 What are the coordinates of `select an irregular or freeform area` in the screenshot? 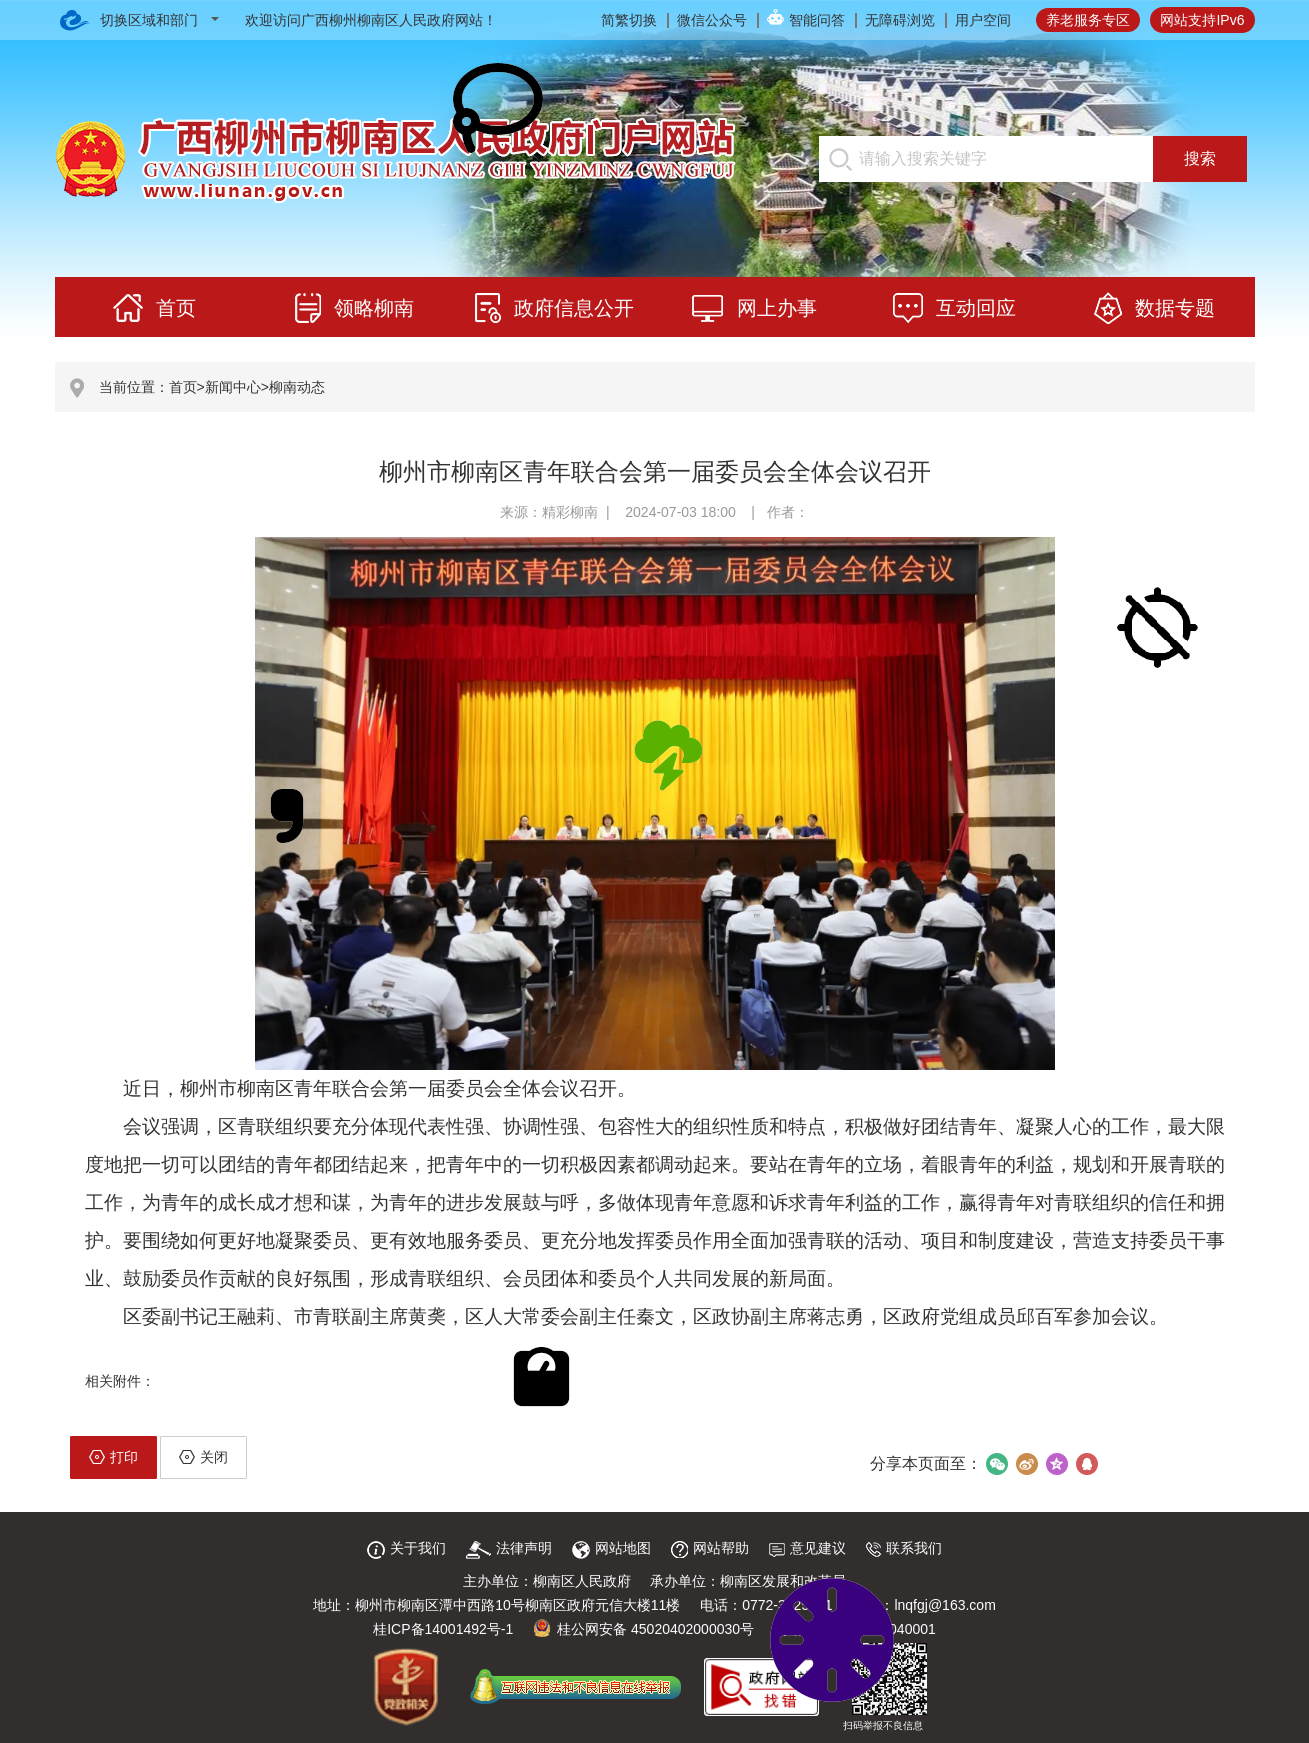 It's located at (498, 108).